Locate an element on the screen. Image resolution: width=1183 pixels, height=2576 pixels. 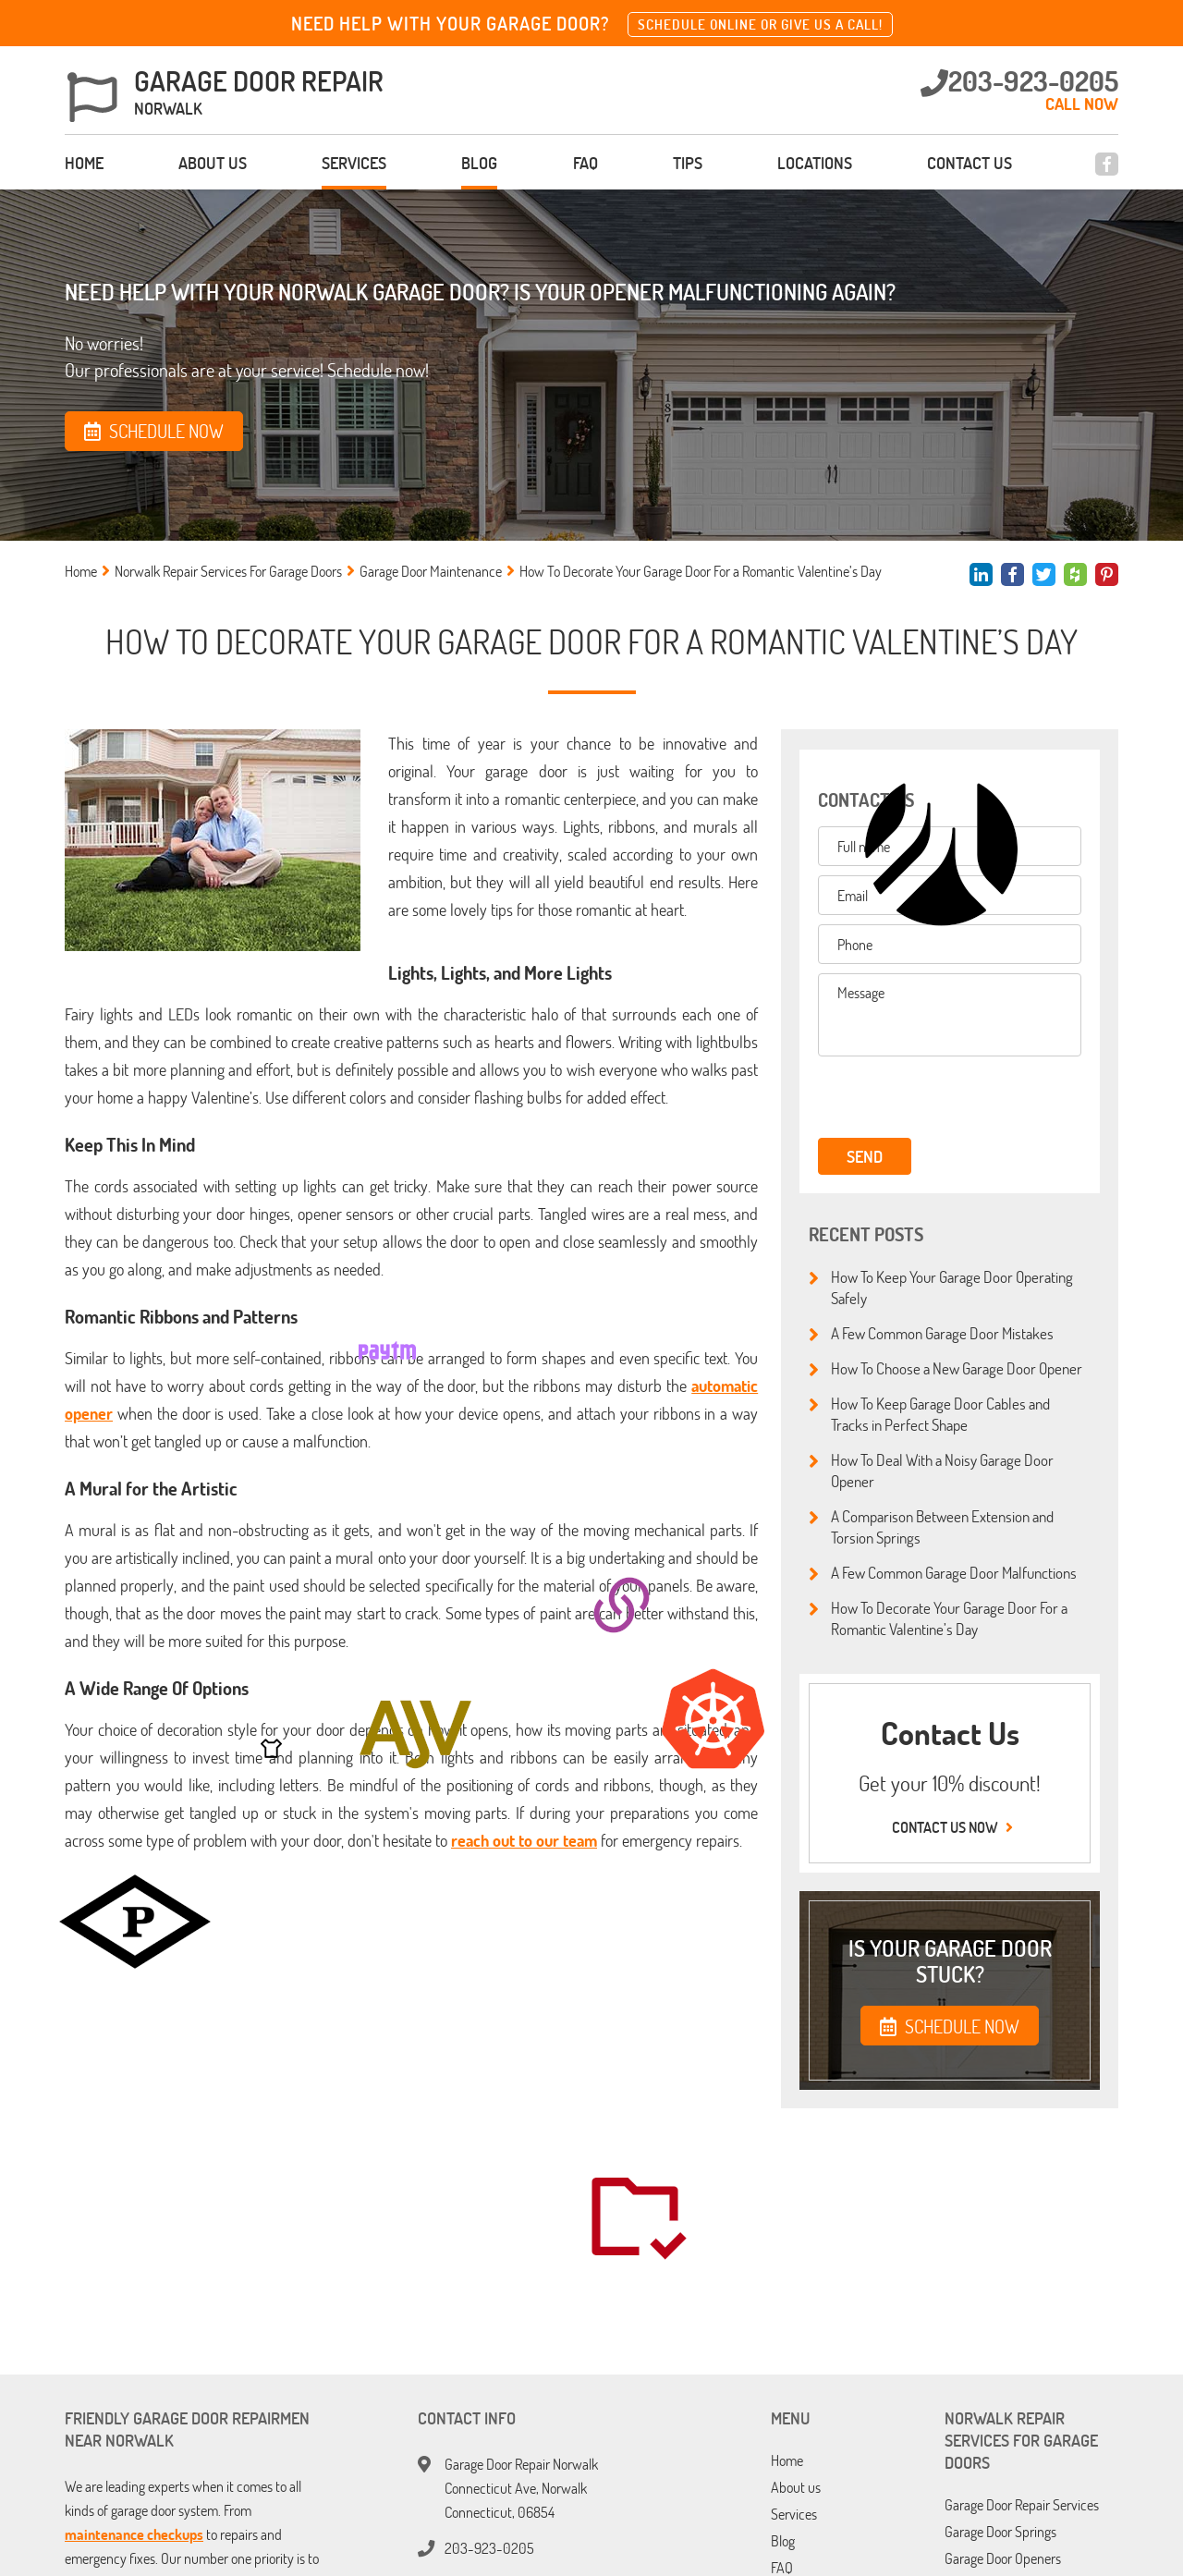
roots development framework logo is located at coordinates (941, 854).